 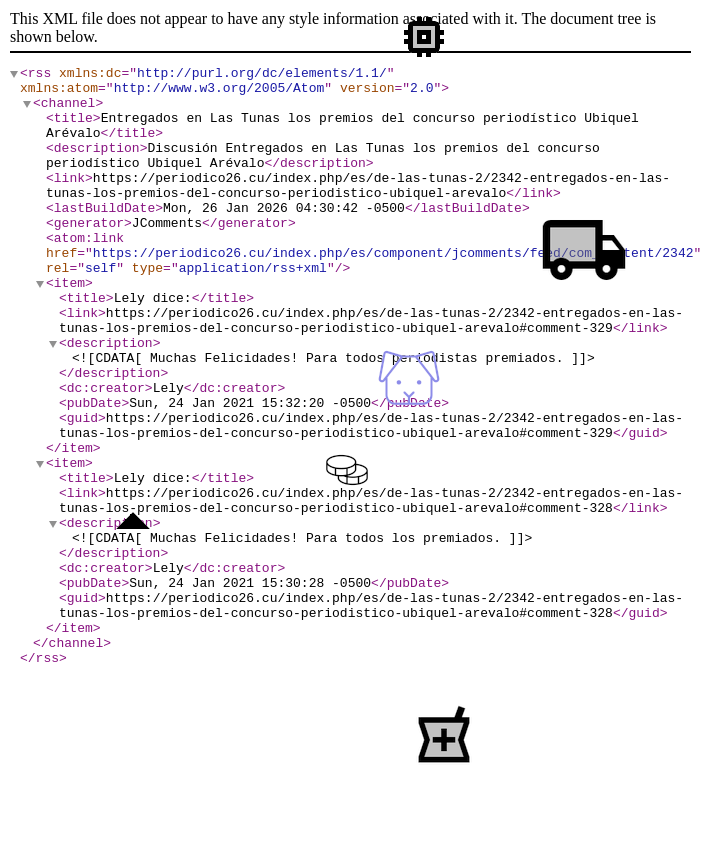 I want to click on view device memory or RAM usage, so click(x=424, y=37).